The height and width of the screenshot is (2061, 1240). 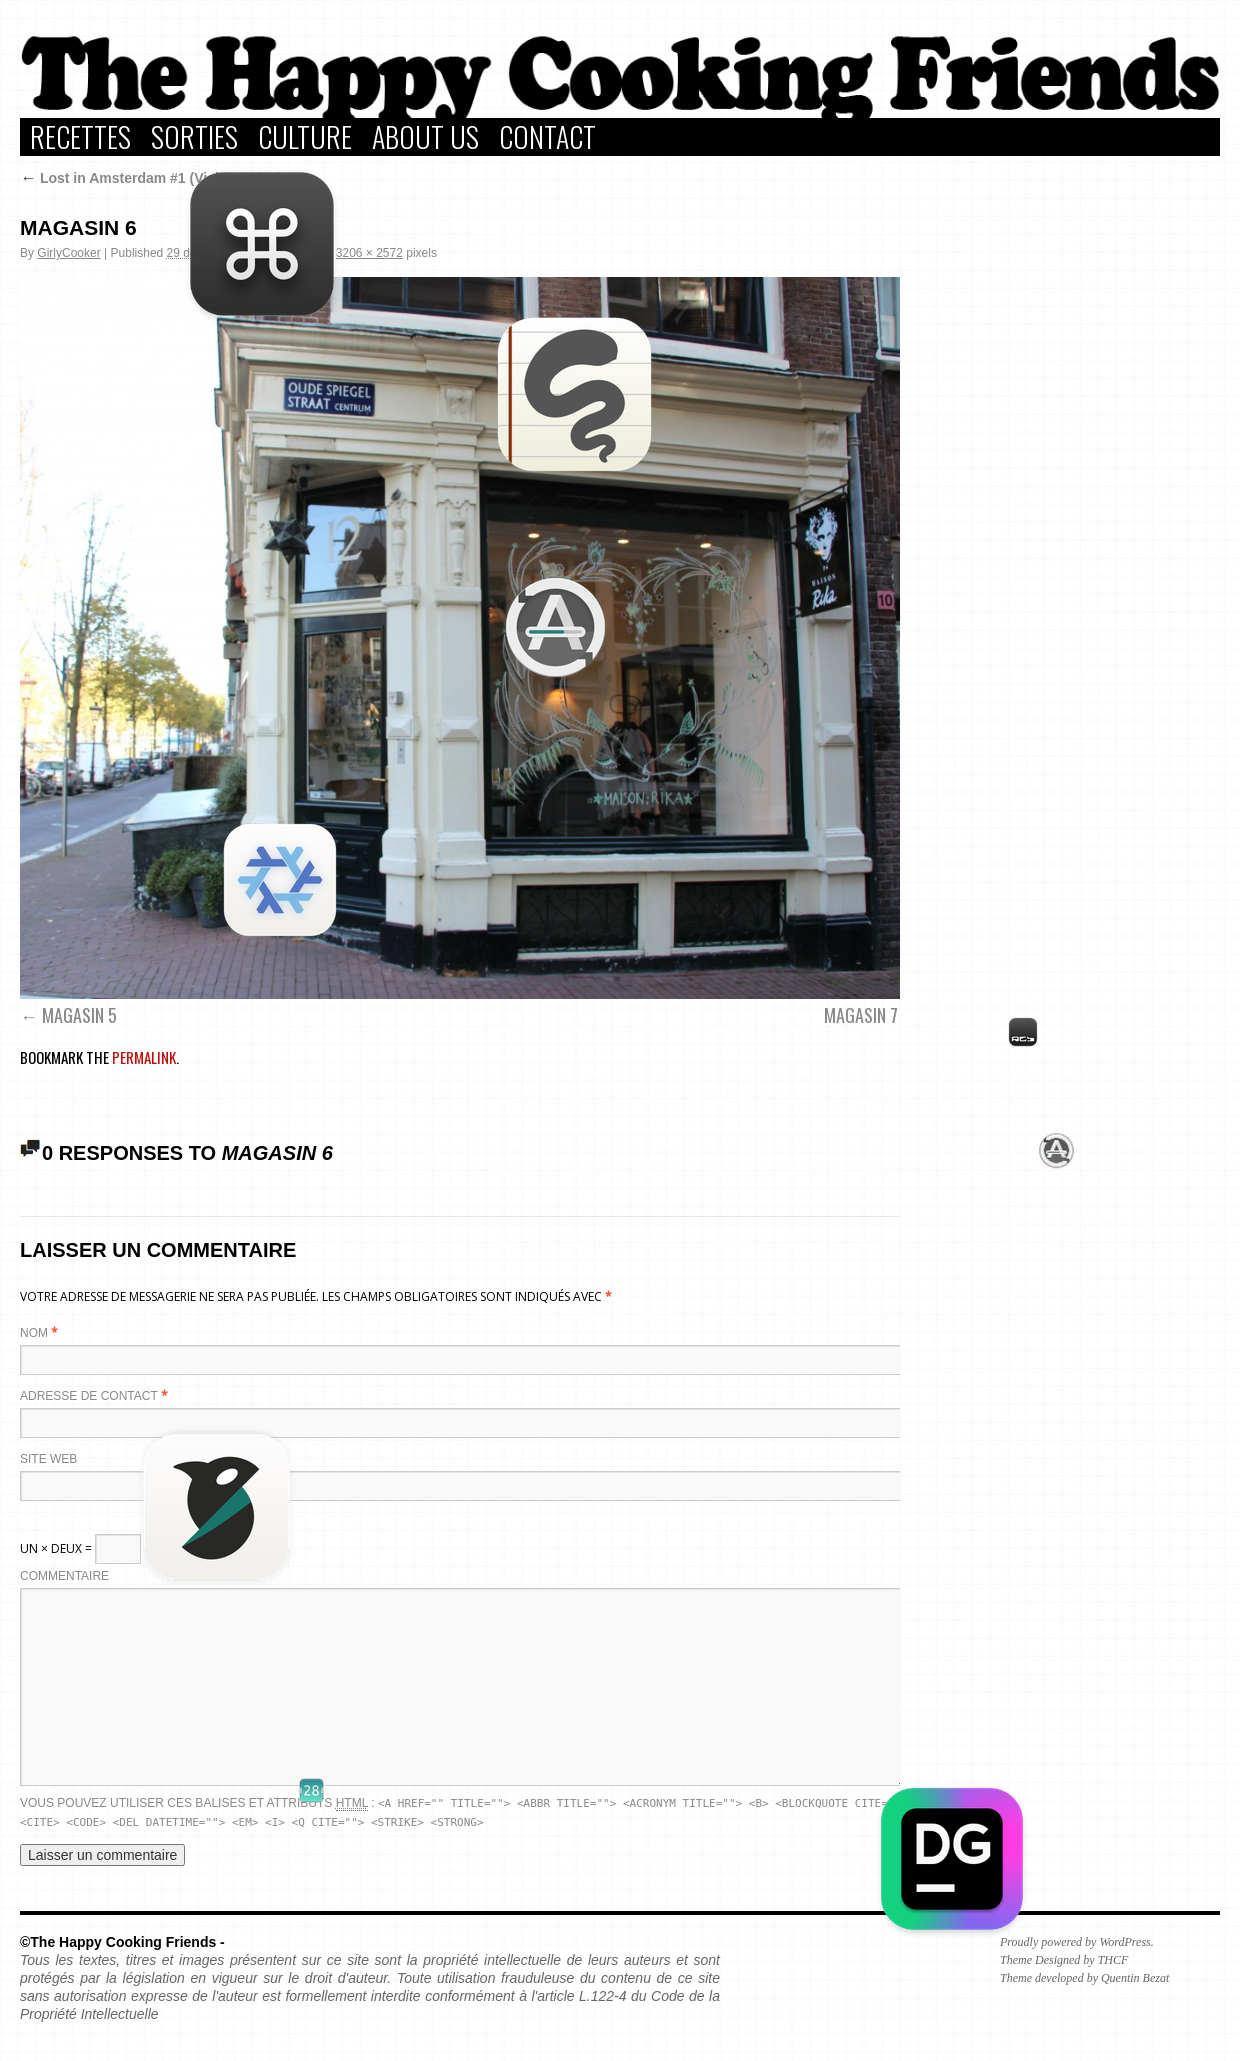 I want to click on open the calendar app, so click(x=311, y=1790).